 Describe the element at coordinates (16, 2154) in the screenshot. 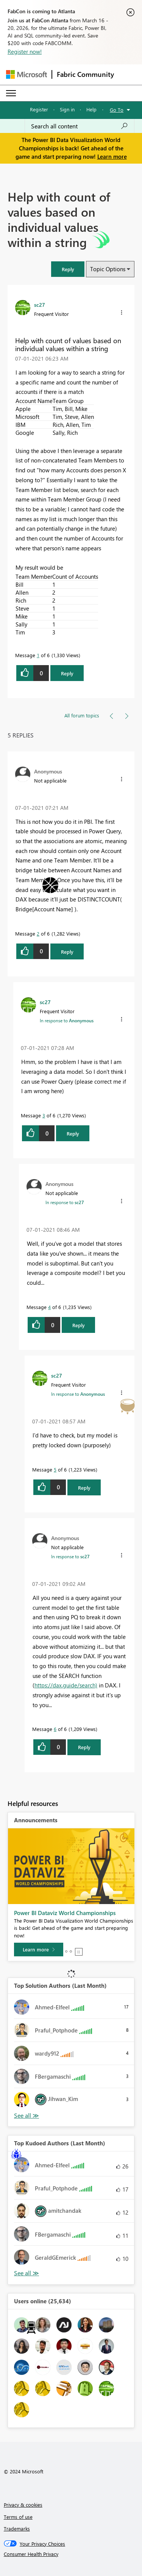

I see `collect a rare treasure or artifact` at that location.